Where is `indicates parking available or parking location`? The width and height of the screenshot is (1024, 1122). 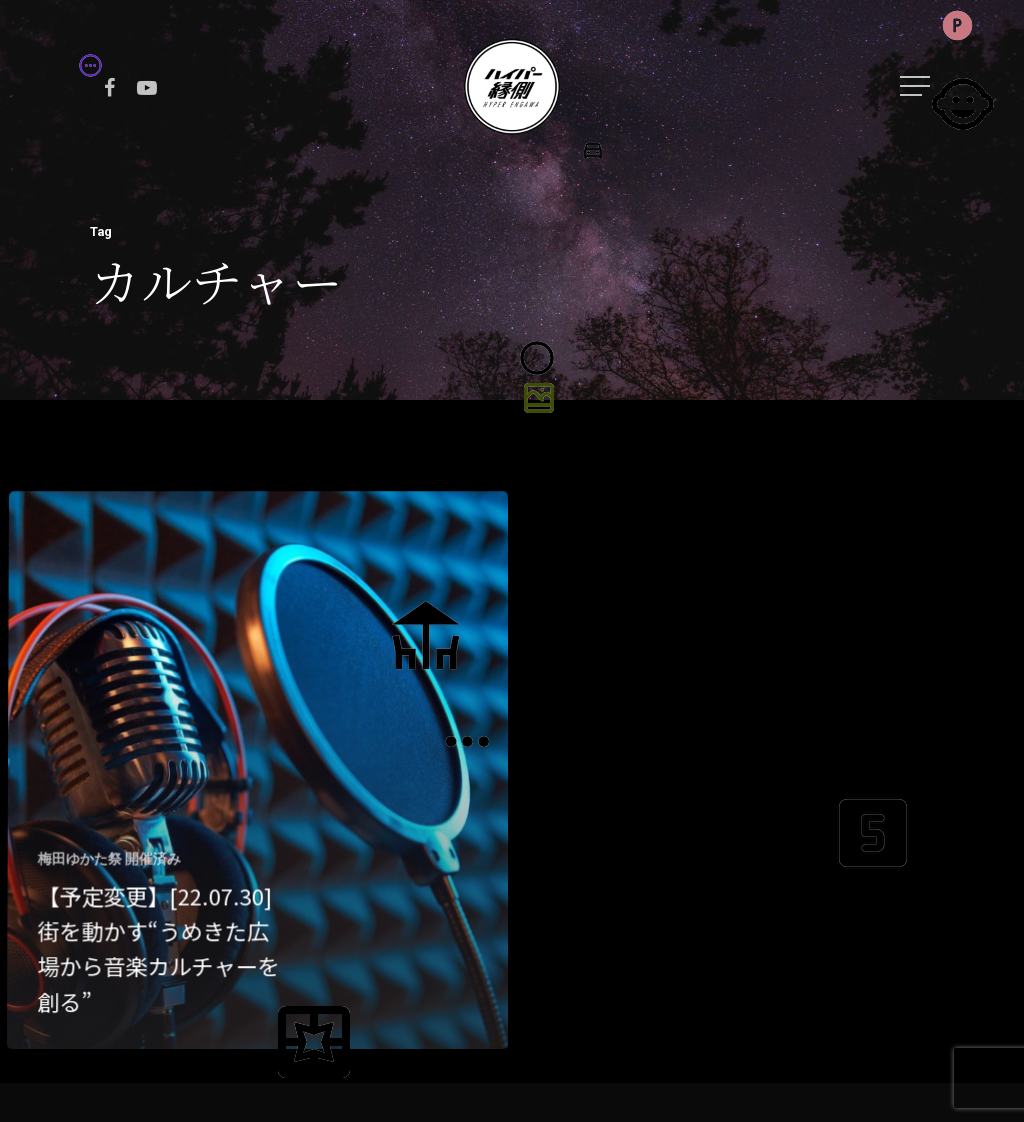 indicates parking available or parking location is located at coordinates (957, 25).